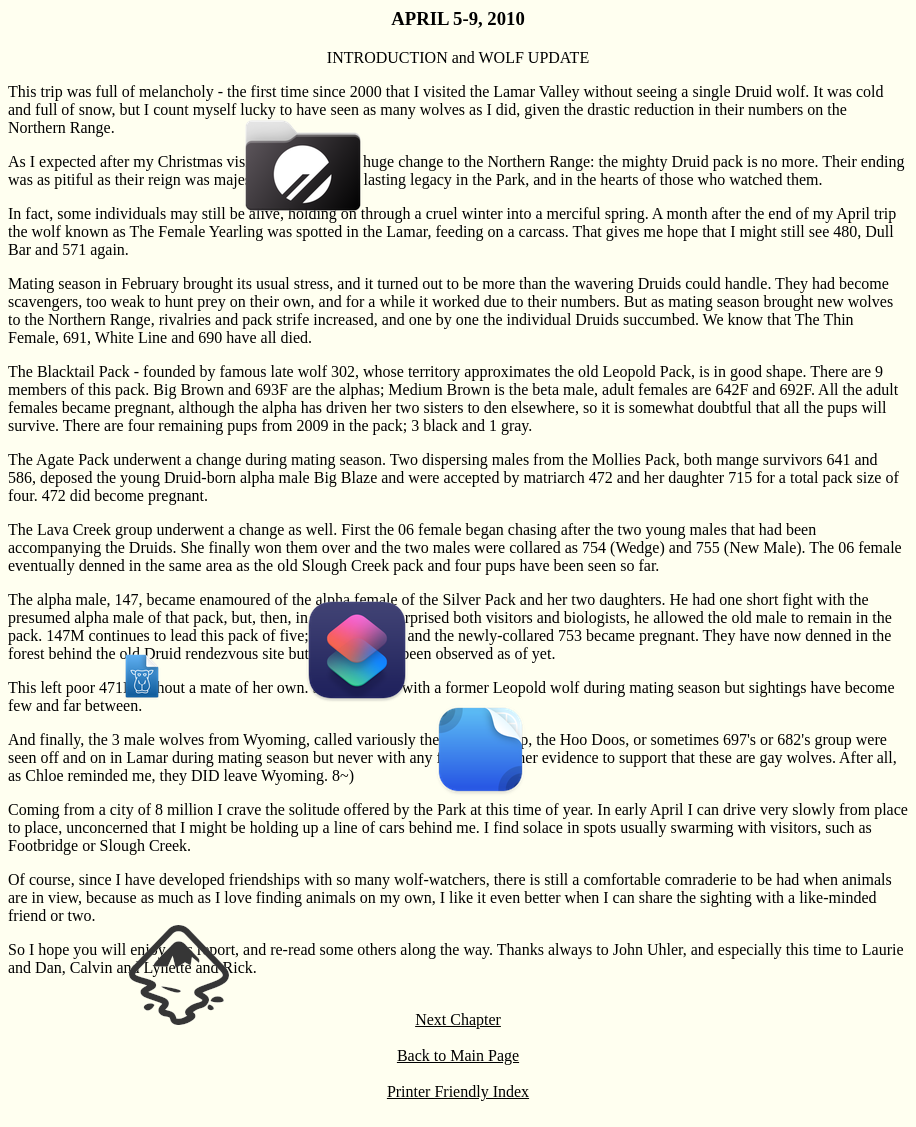 This screenshot has width=916, height=1127. I want to click on open inkscape vector graphics editor, so click(179, 975).